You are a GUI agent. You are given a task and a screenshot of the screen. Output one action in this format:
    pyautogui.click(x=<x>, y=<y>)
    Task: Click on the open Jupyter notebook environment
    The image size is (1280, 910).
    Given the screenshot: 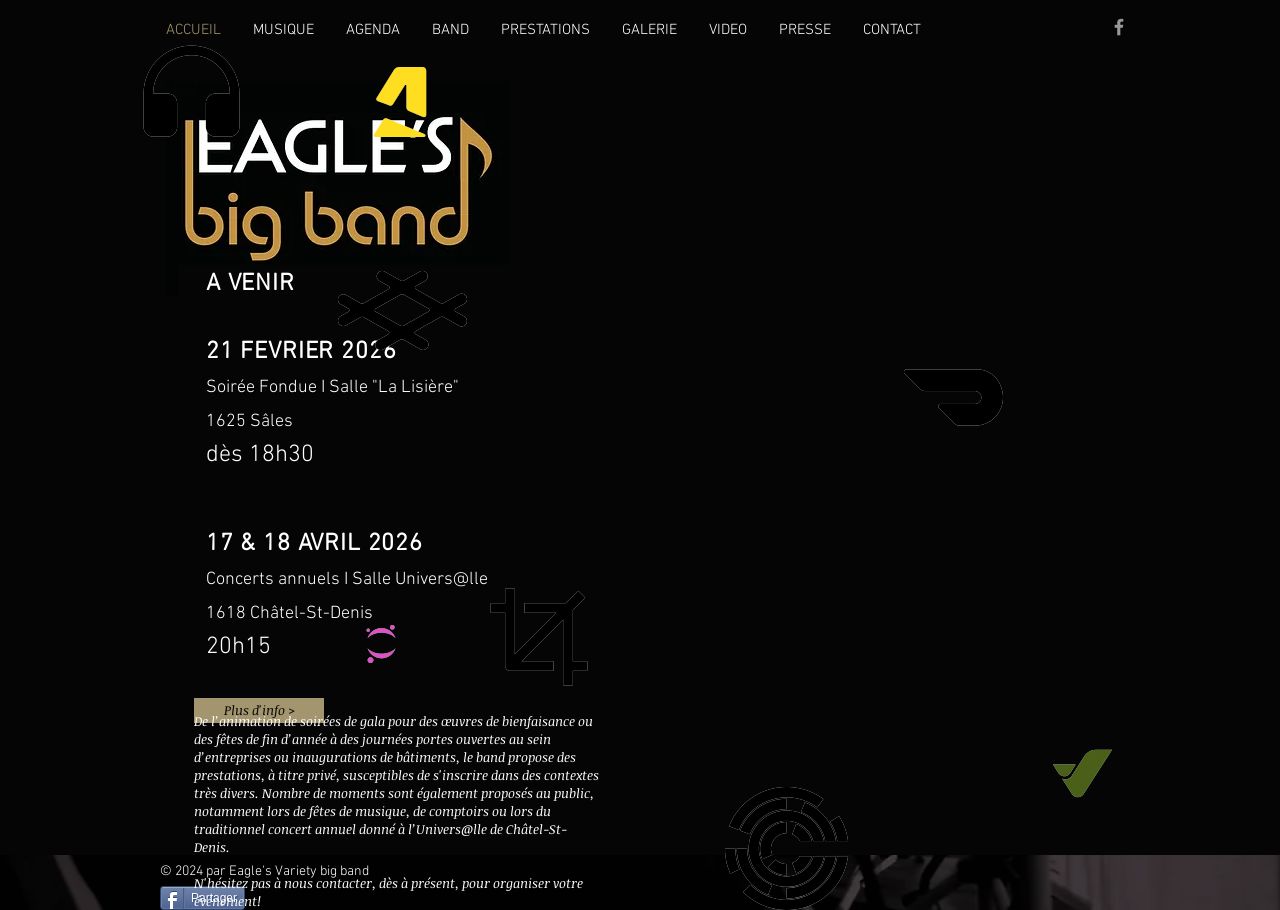 What is the action you would take?
    pyautogui.click(x=381, y=644)
    